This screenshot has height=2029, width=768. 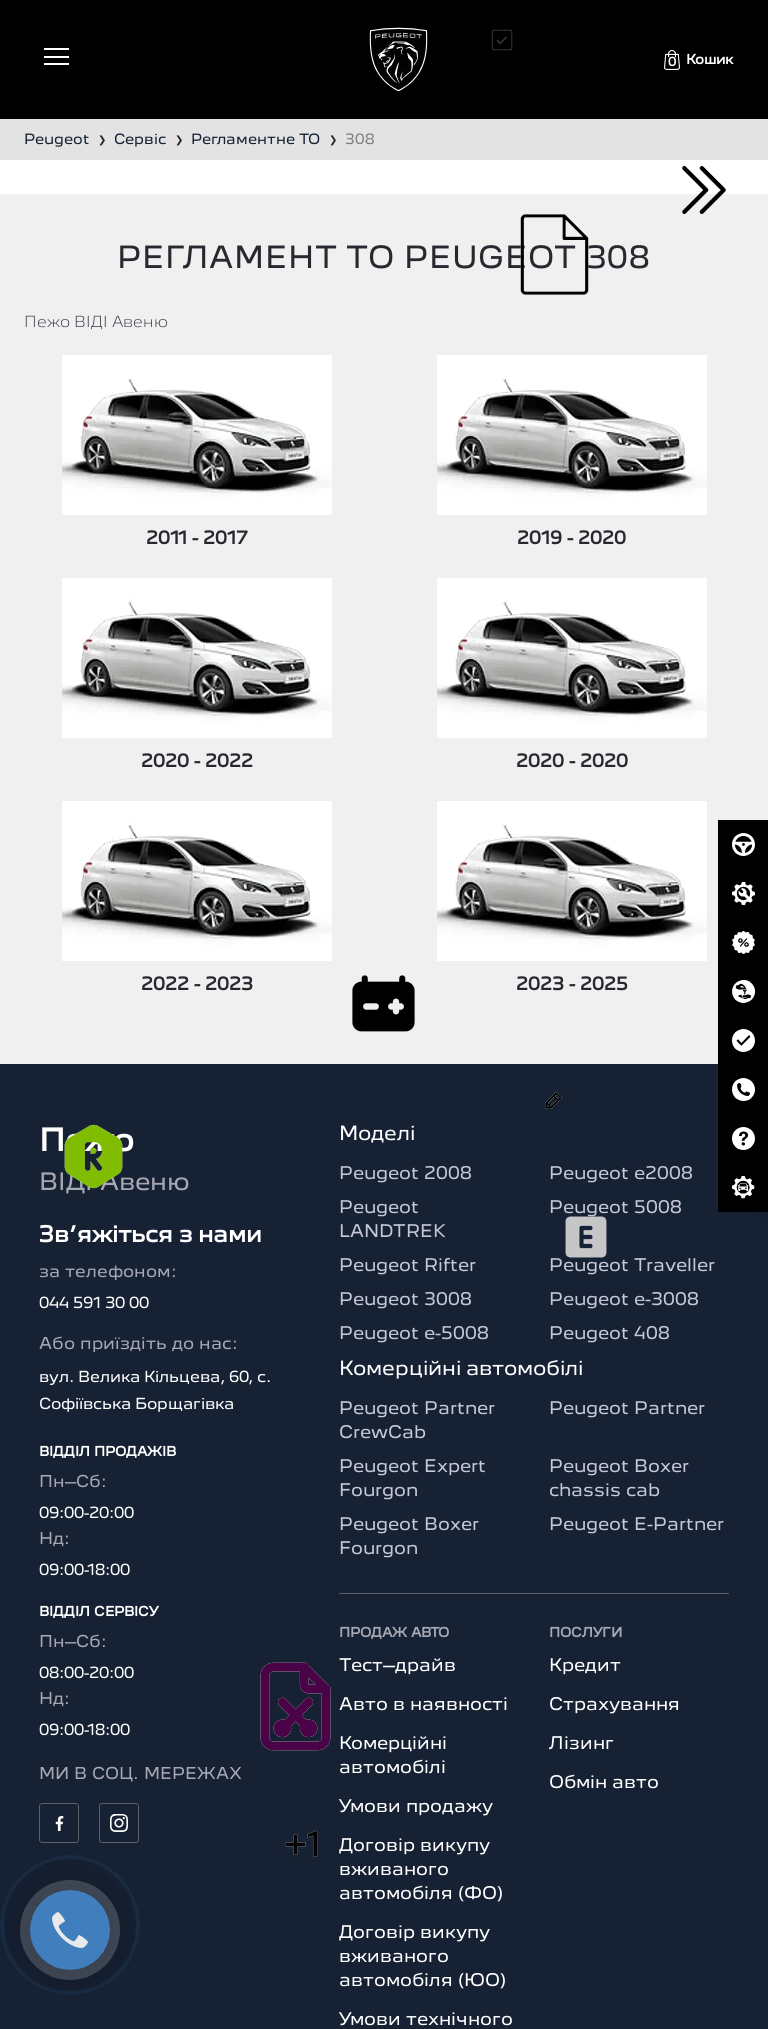 I want to click on indicates explicit content warning, so click(x=586, y=1237).